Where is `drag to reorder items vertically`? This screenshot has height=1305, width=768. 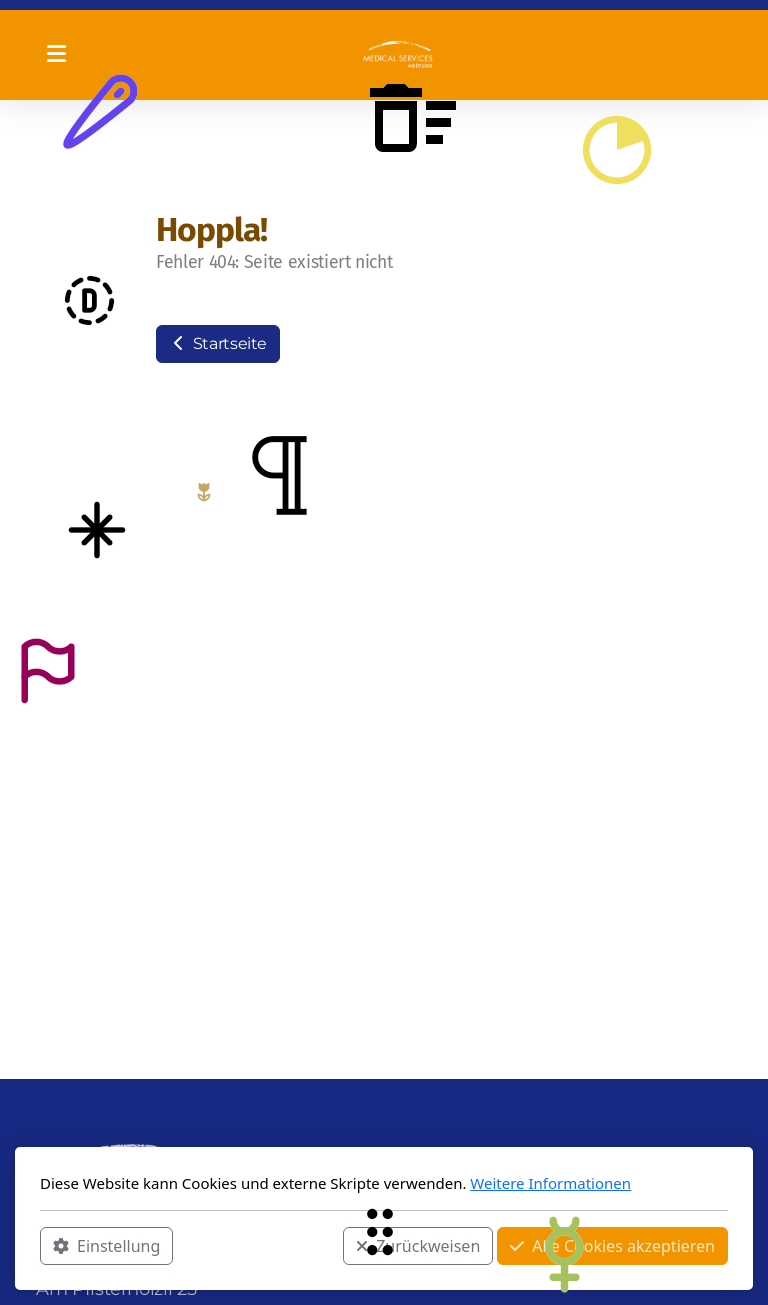 drag to reorder items vertically is located at coordinates (380, 1232).